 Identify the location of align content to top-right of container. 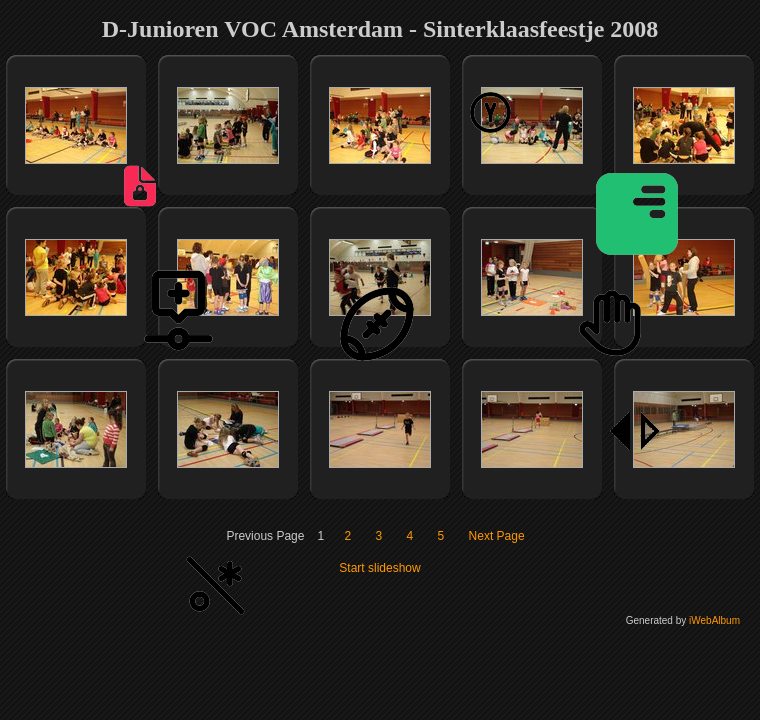
(637, 214).